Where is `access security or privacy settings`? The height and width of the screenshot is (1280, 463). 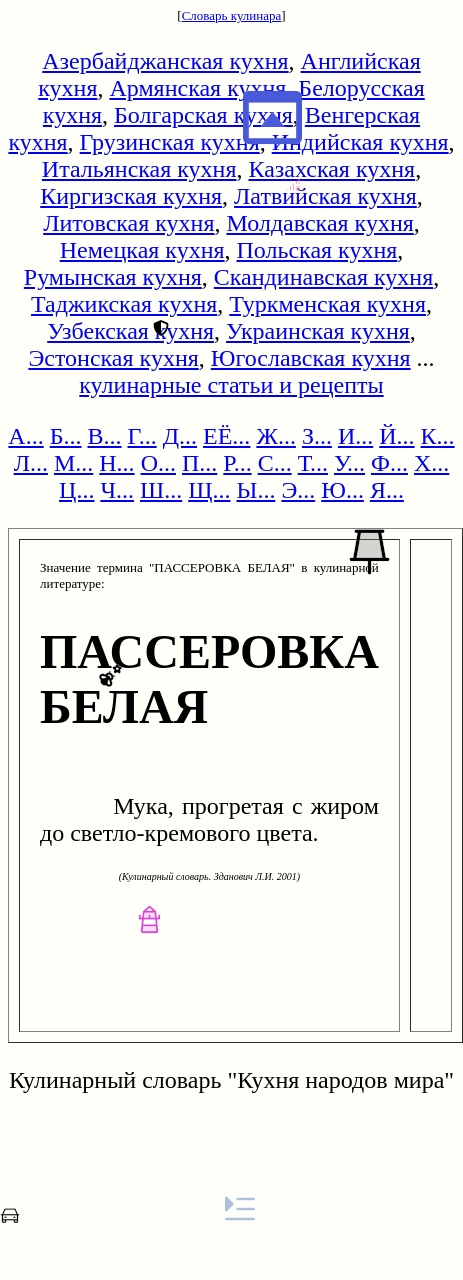 access security or privacy settings is located at coordinates (161, 328).